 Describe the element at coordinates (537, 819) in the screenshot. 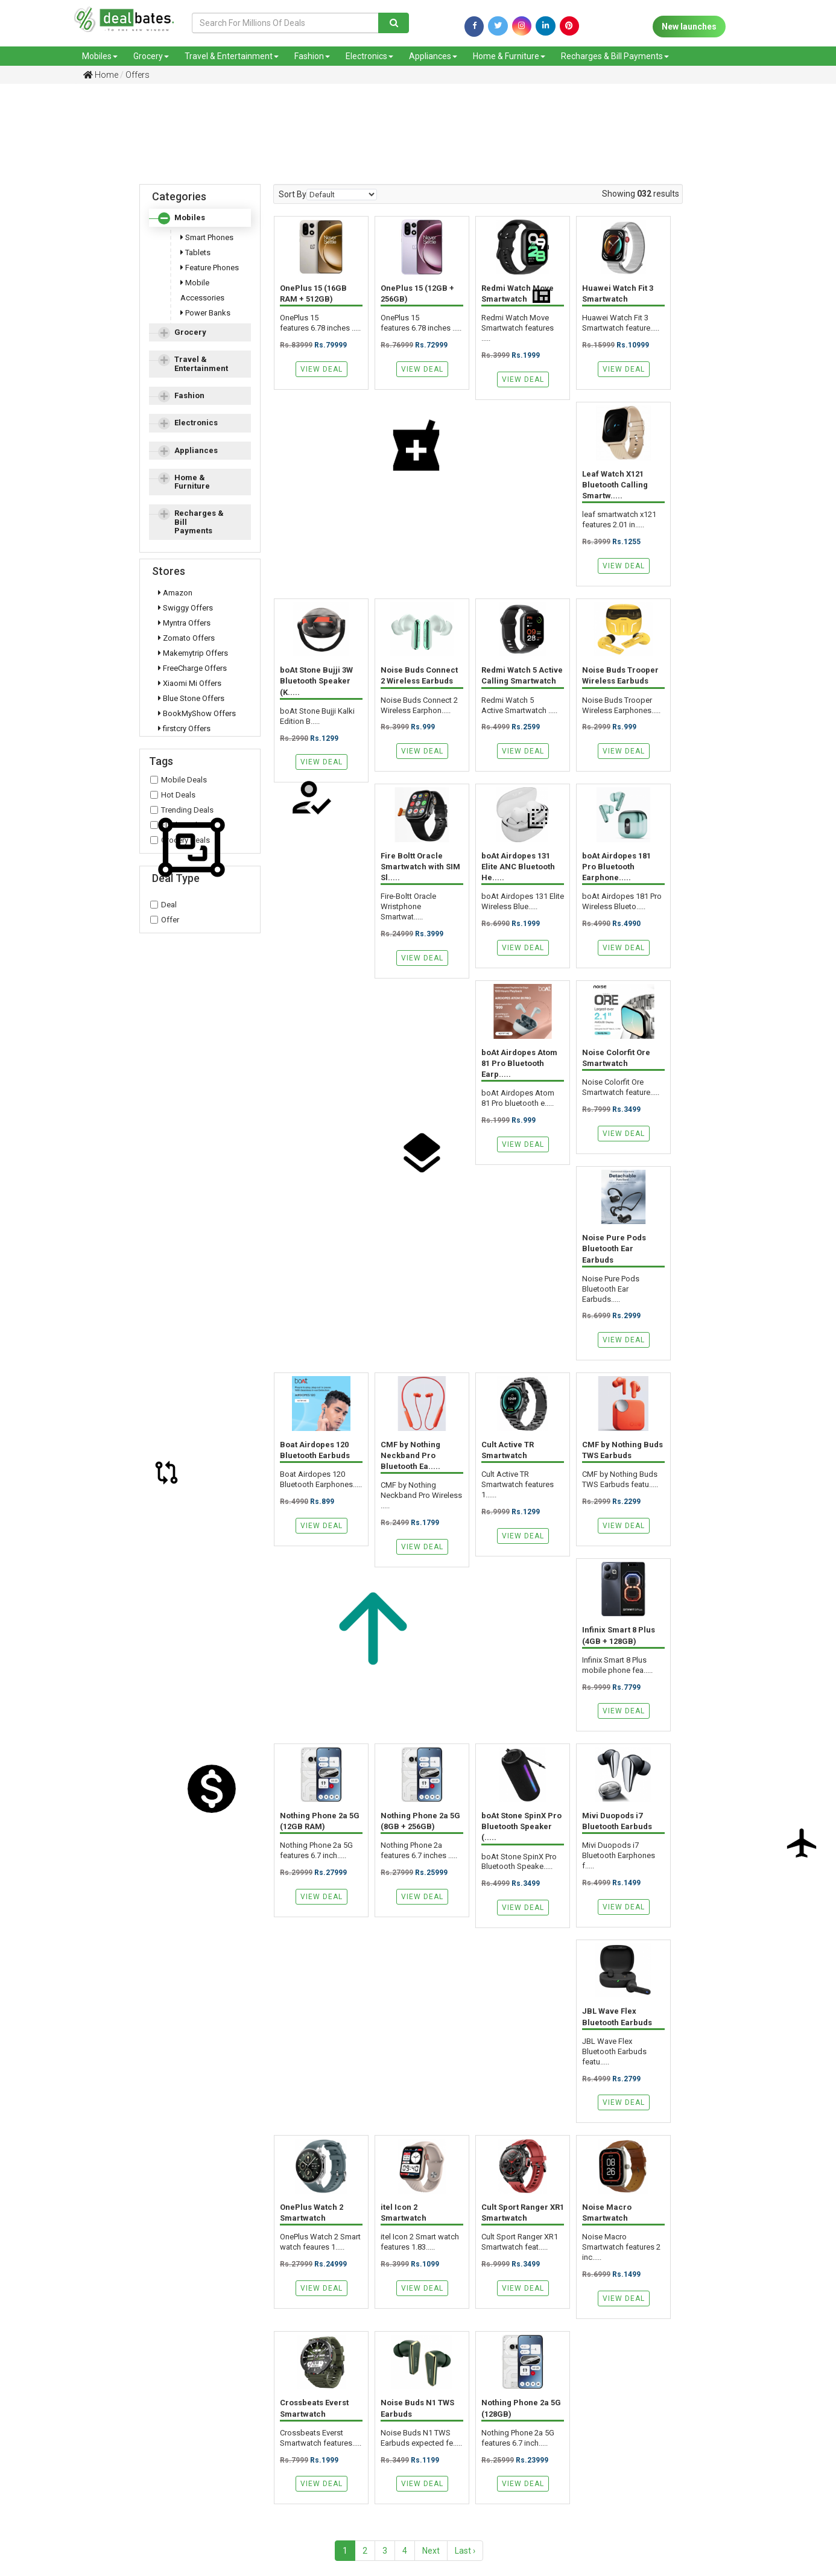

I see `send element to back of layer stack` at that location.